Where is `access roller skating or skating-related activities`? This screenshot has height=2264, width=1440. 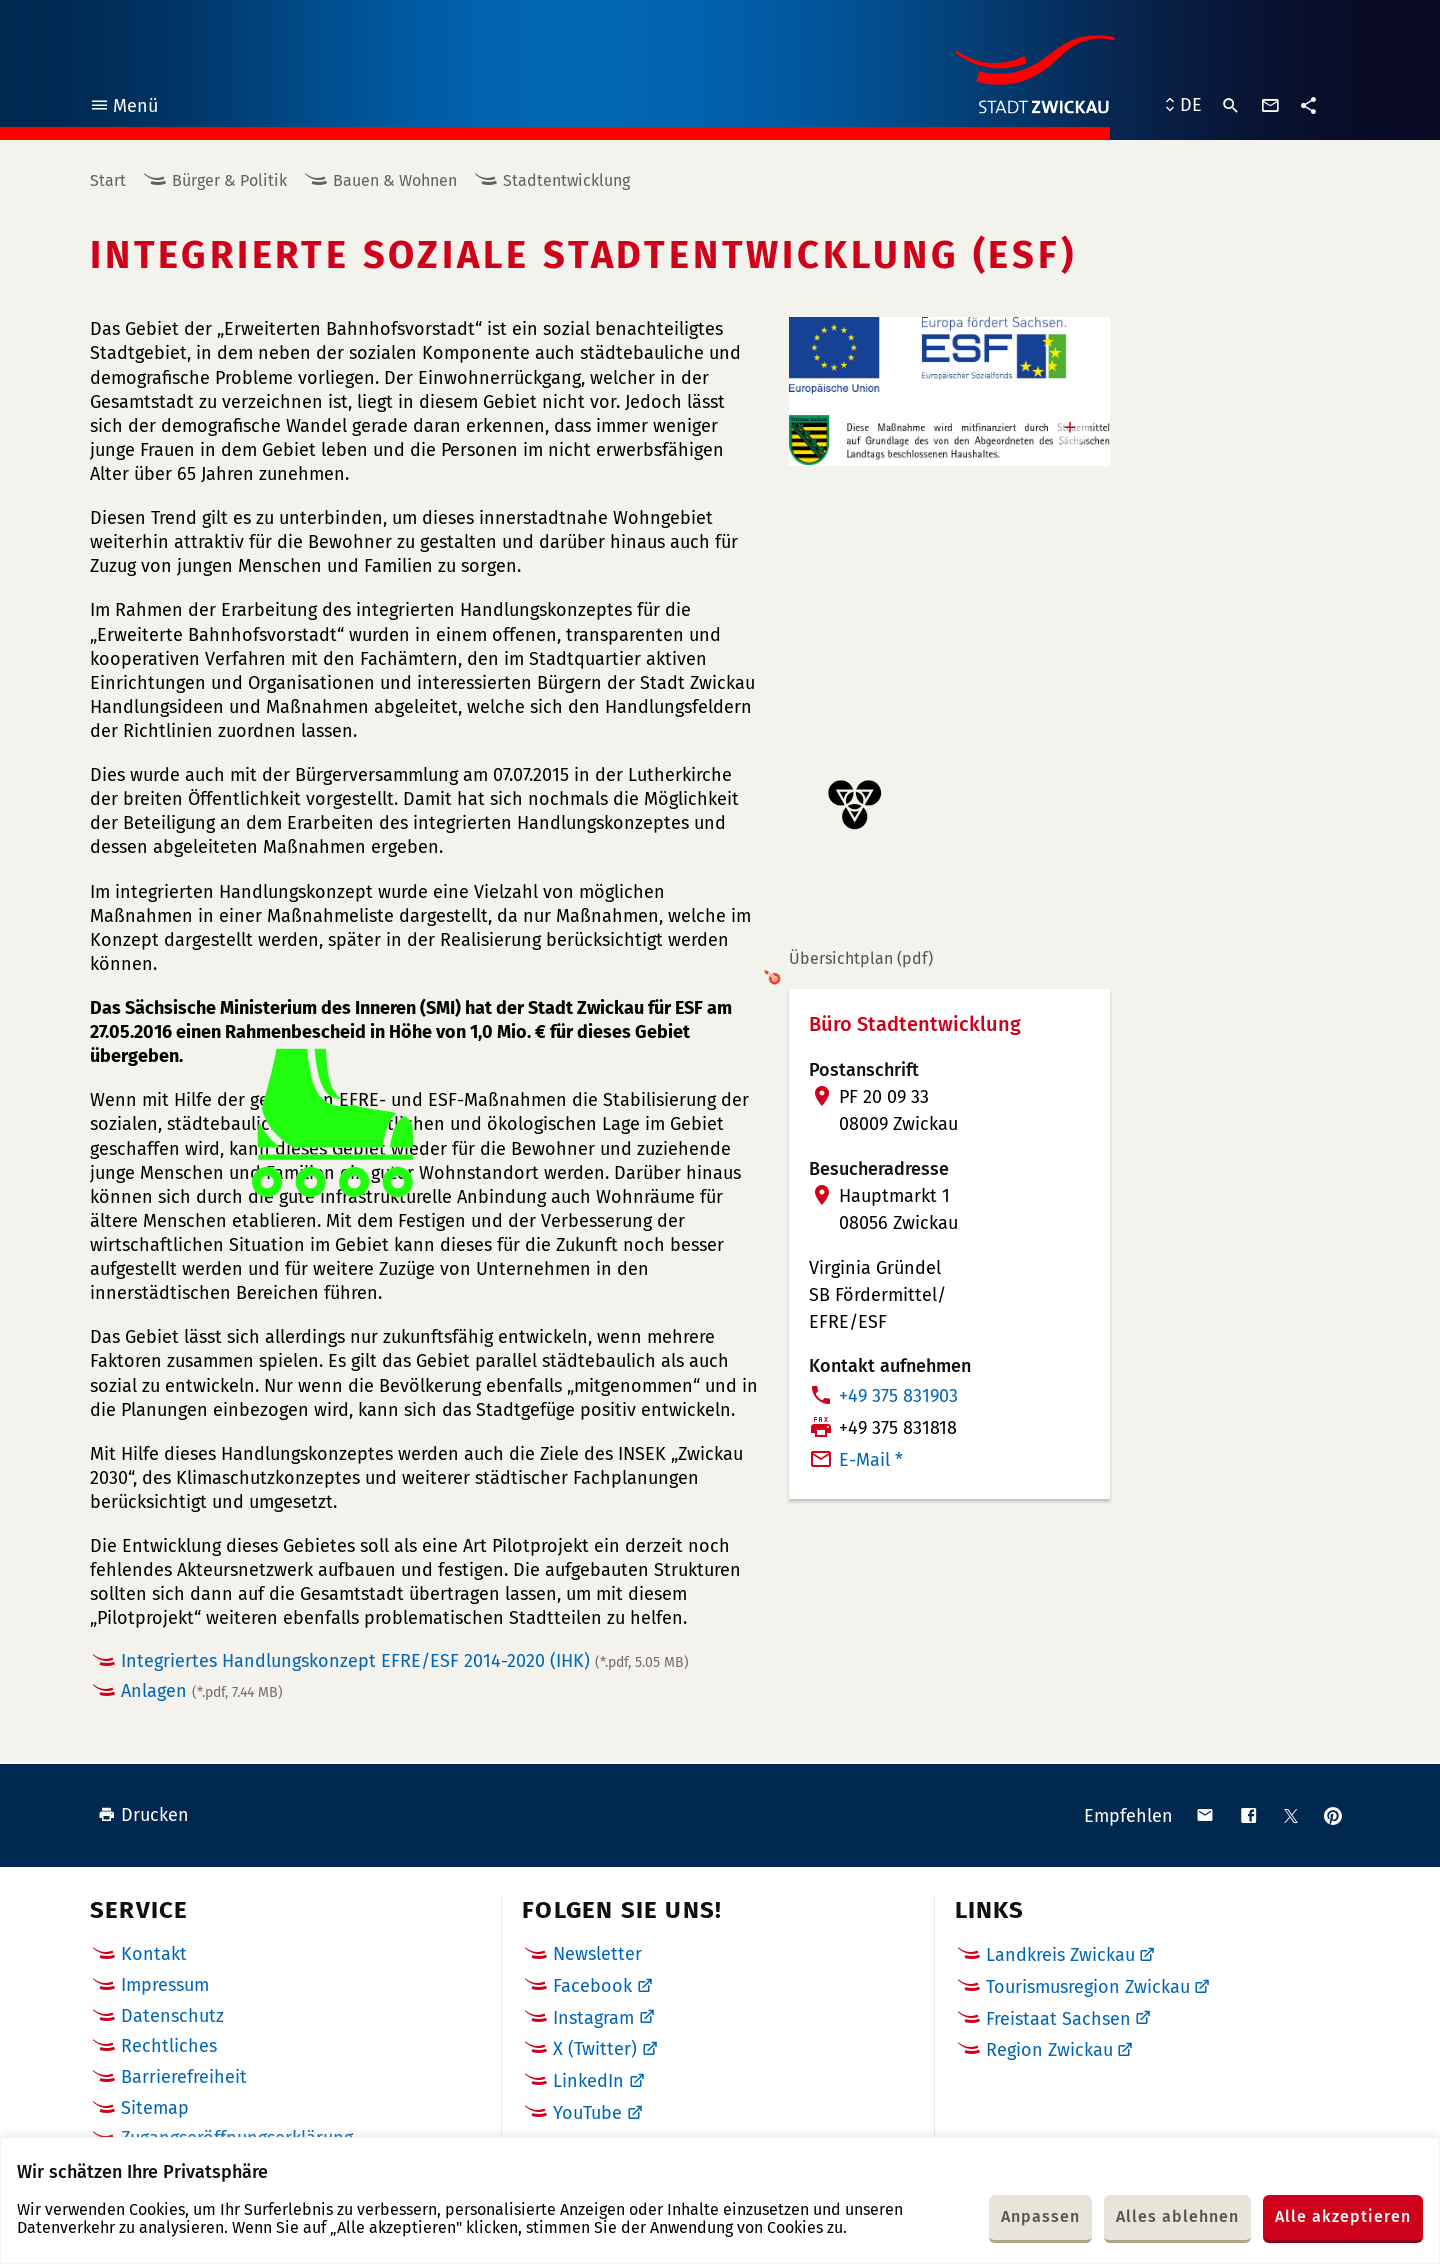 access roller skating or skating-related activities is located at coordinates (332, 1110).